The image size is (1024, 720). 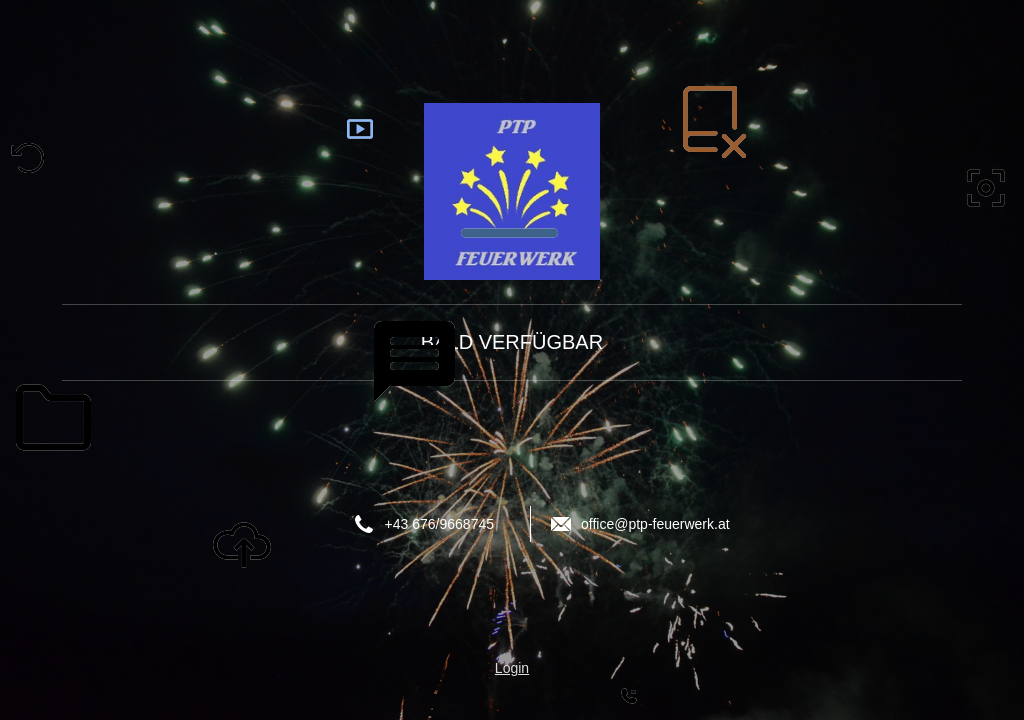 What do you see at coordinates (509, 234) in the screenshot?
I see `insert a horizontal divider line` at bounding box center [509, 234].